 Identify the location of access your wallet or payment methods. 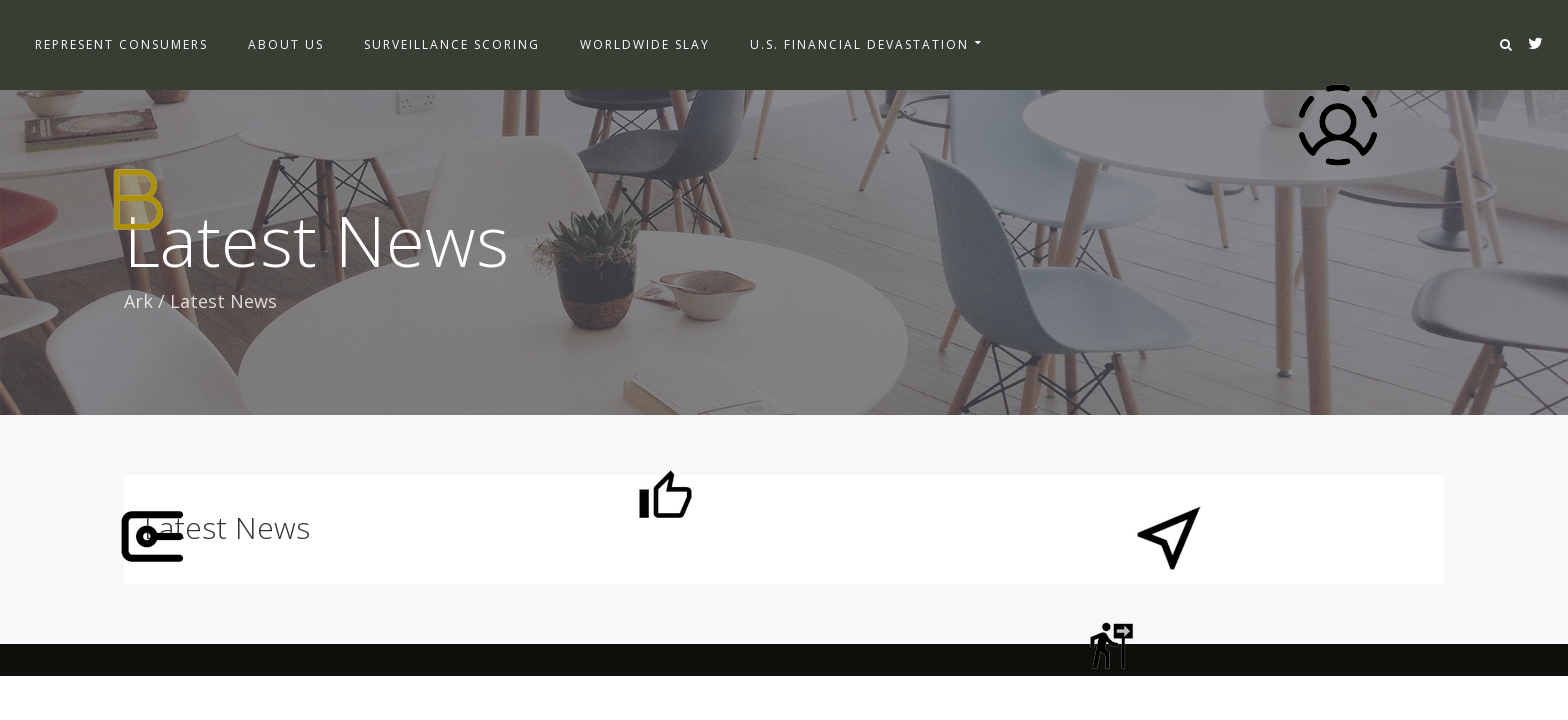
(150, 536).